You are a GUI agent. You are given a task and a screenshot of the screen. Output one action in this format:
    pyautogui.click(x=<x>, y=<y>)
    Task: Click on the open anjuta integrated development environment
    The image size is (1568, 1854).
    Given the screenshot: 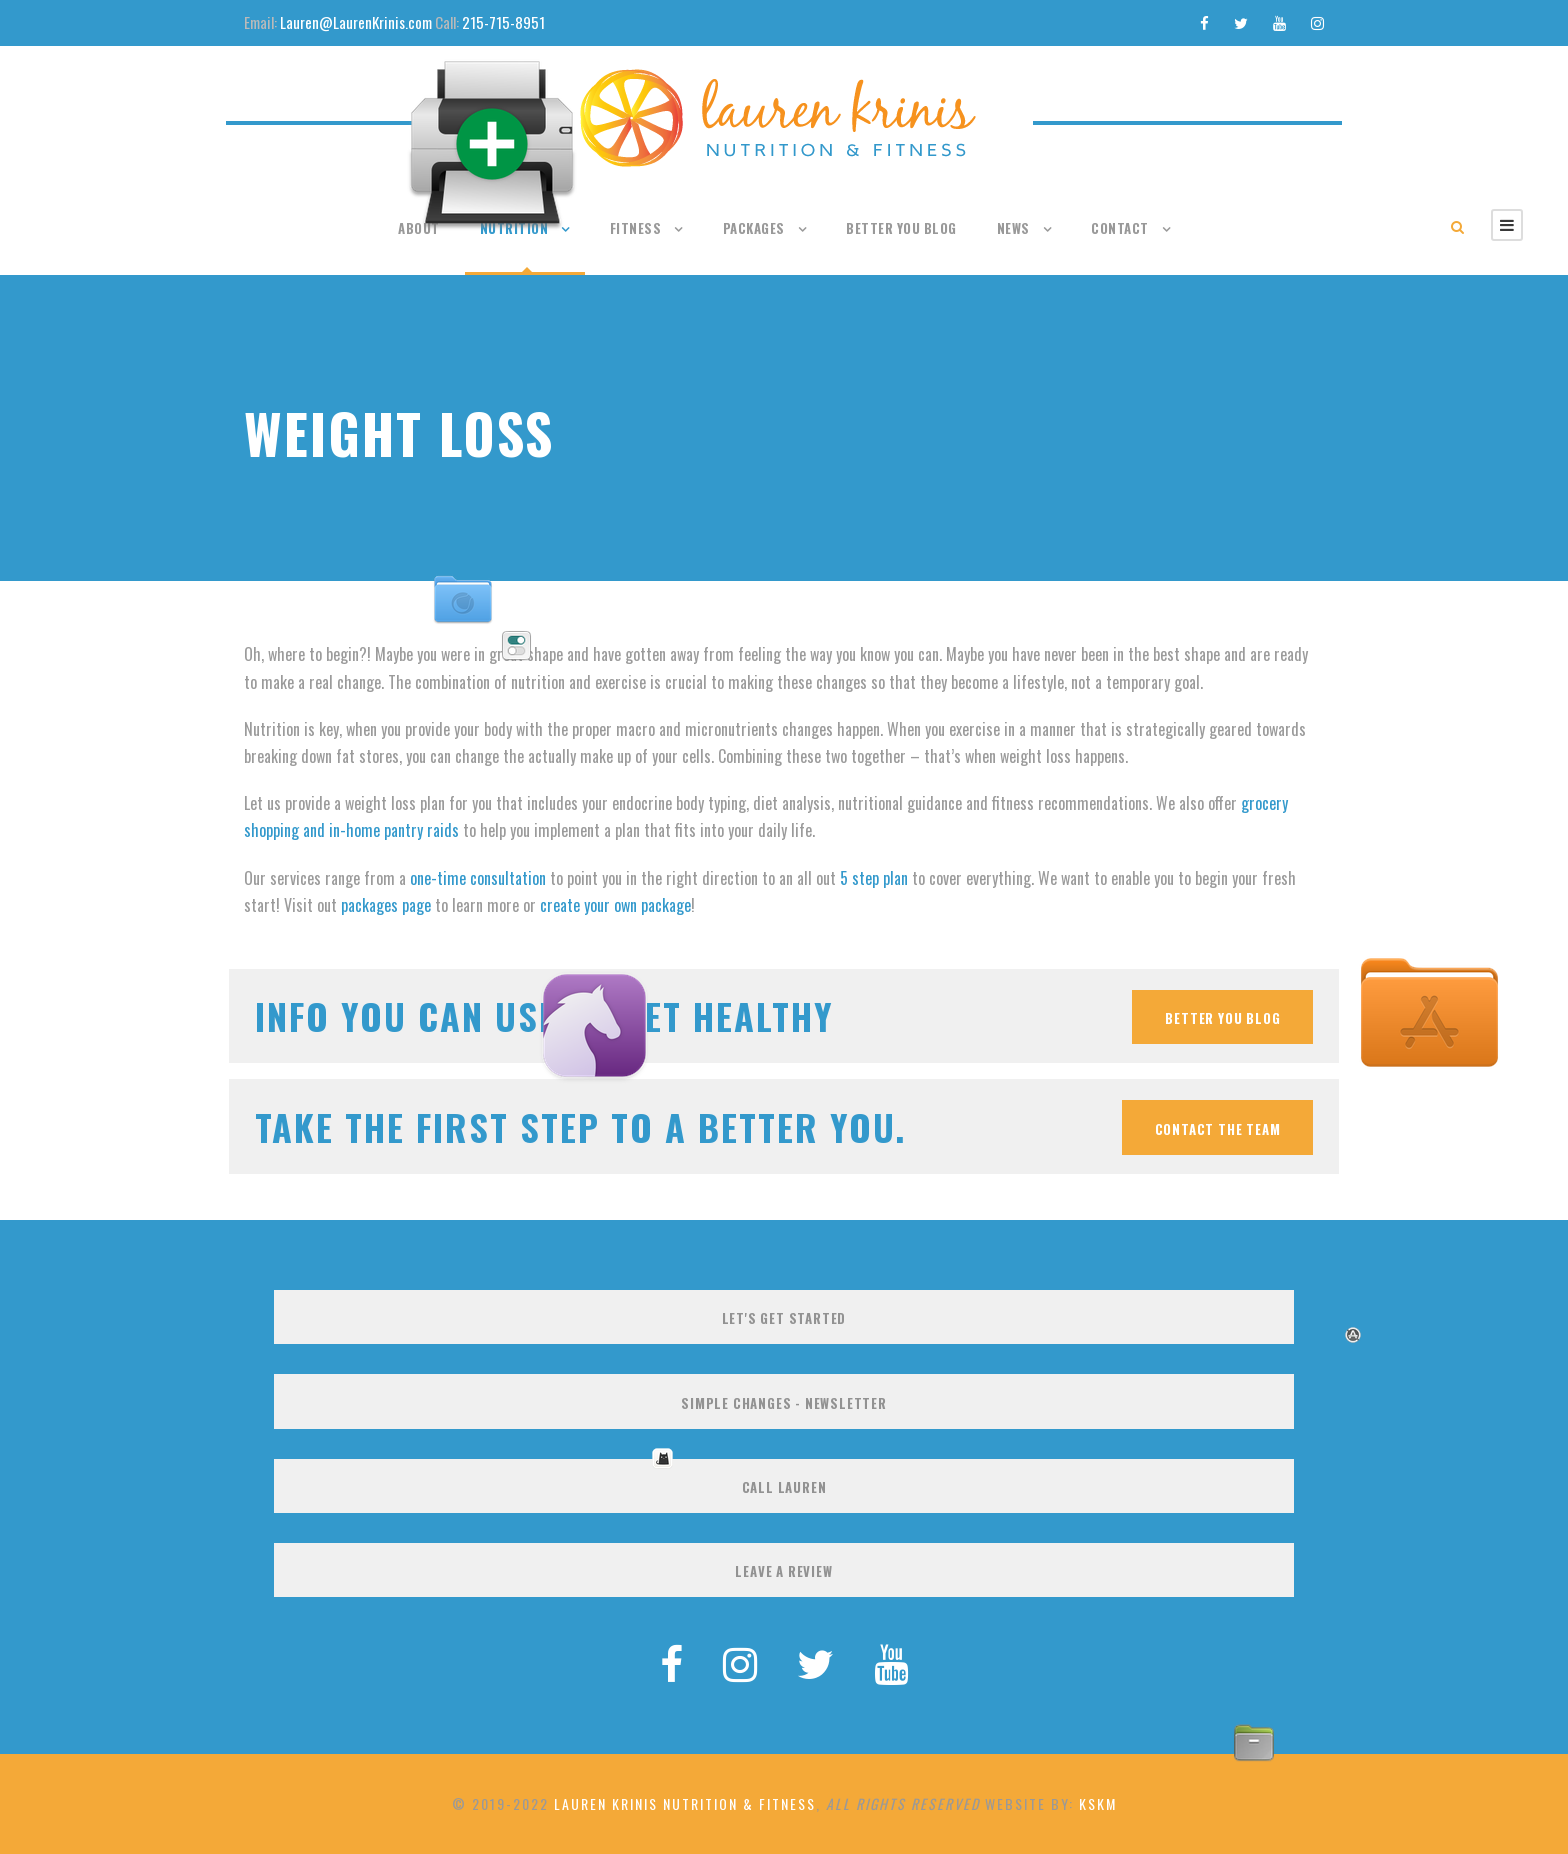 What is the action you would take?
    pyautogui.click(x=594, y=1025)
    